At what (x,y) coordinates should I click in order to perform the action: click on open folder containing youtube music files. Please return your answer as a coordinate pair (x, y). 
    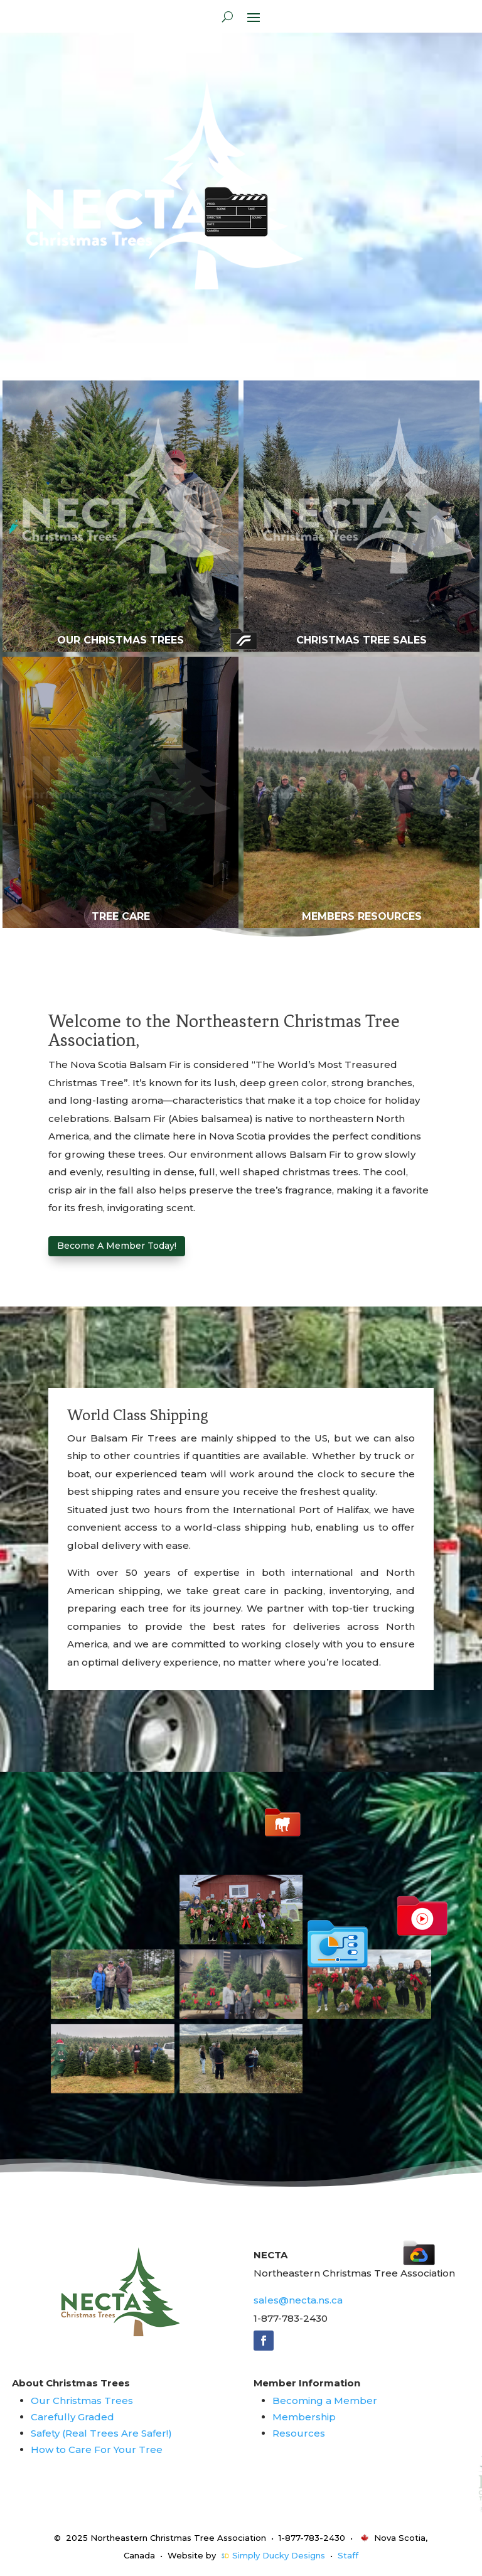
    Looking at the image, I should click on (422, 1917).